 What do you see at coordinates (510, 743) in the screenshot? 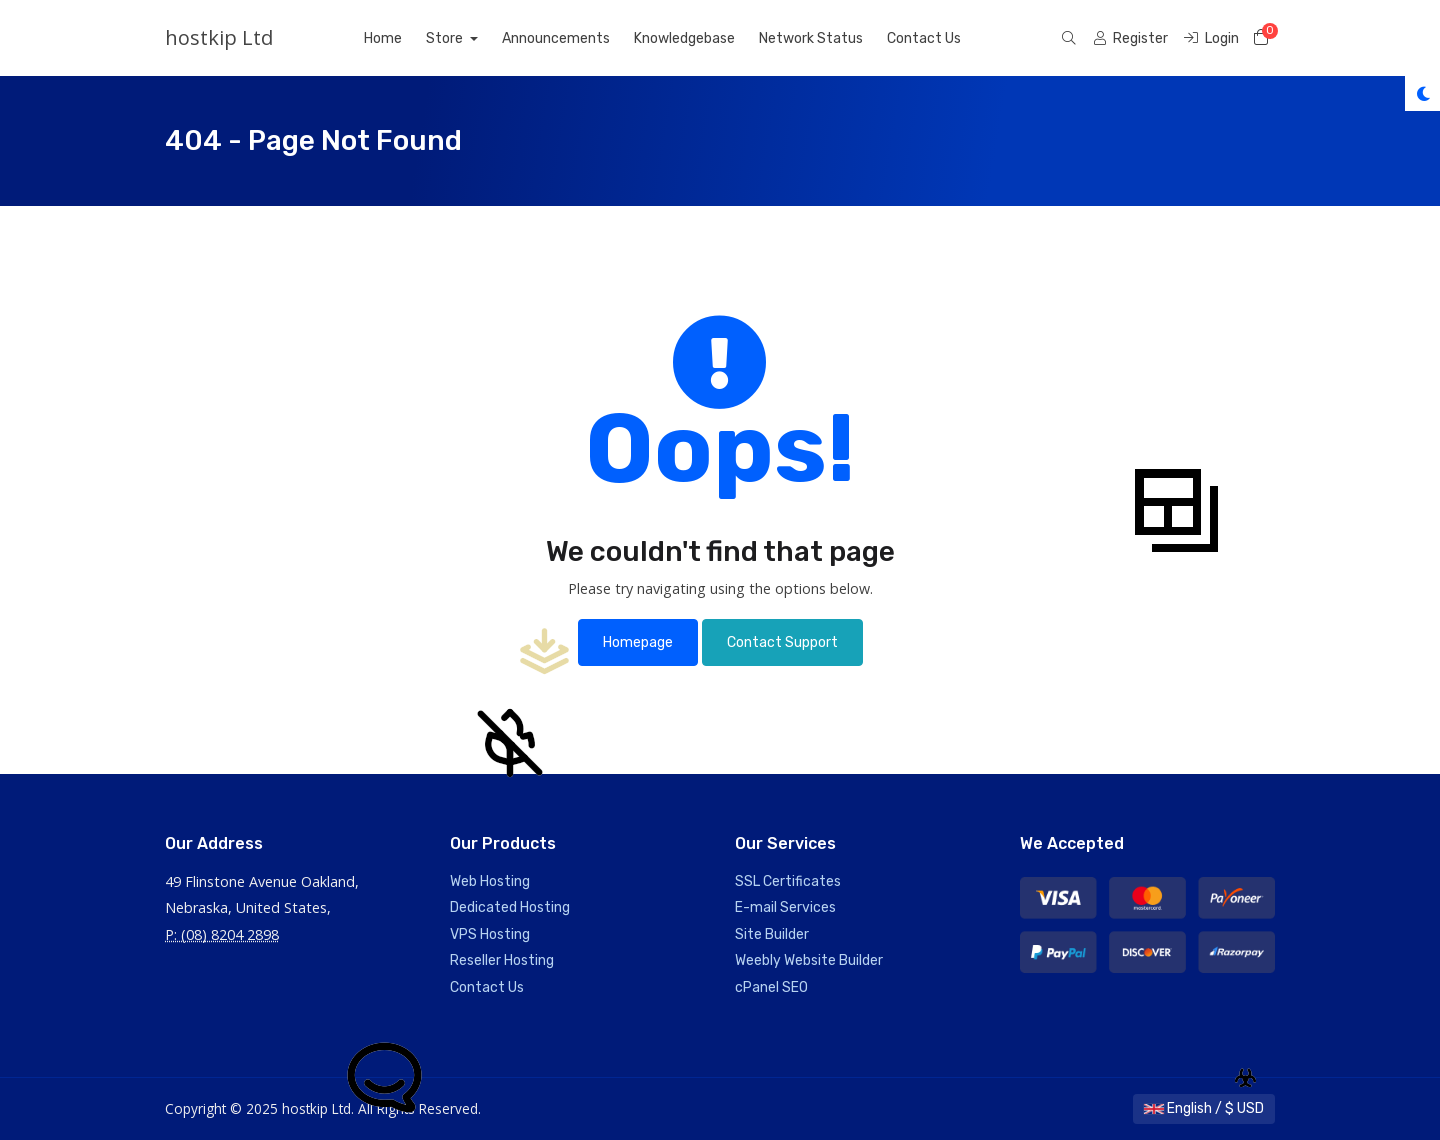
I see `indicates gluten-free option or product` at bounding box center [510, 743].